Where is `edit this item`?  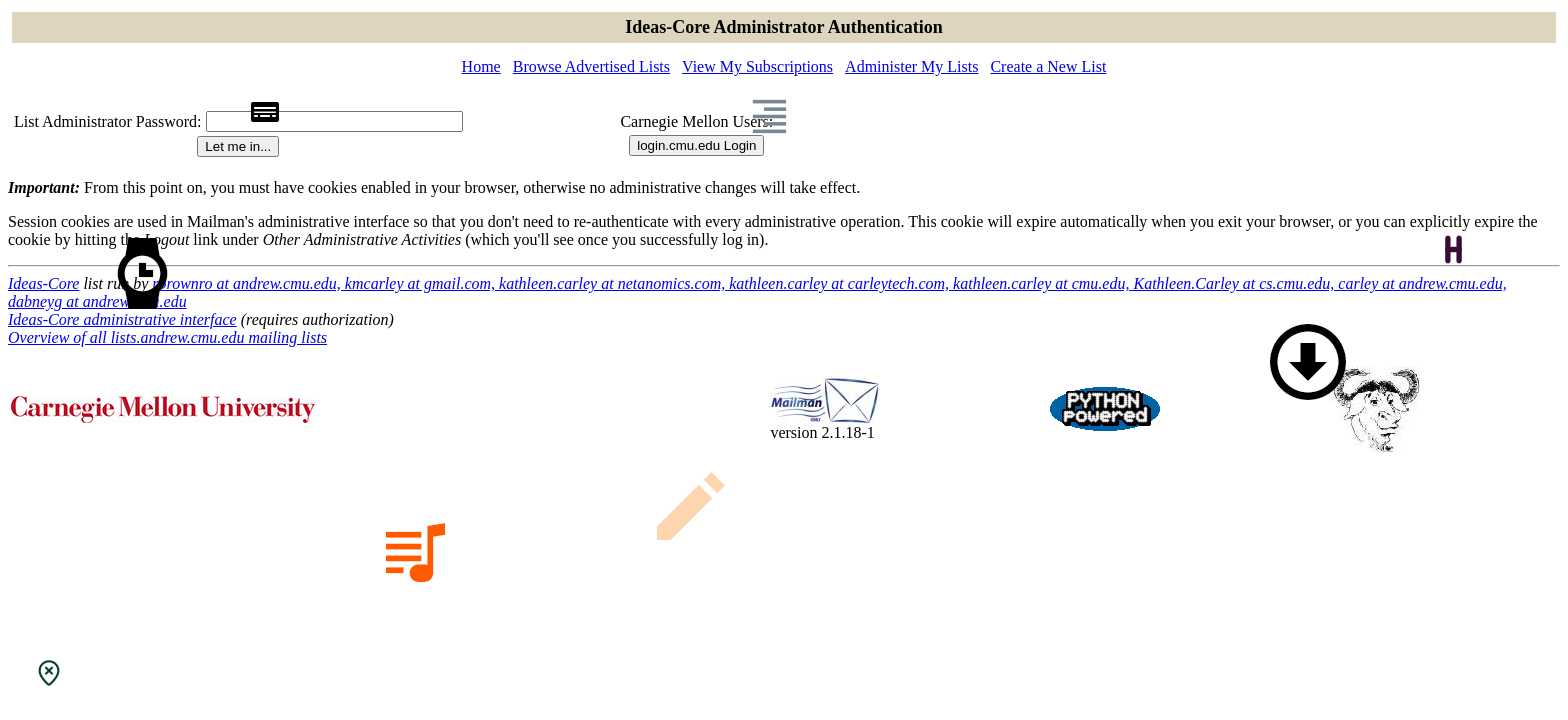 edit this item is located at coordinates (691, 506).